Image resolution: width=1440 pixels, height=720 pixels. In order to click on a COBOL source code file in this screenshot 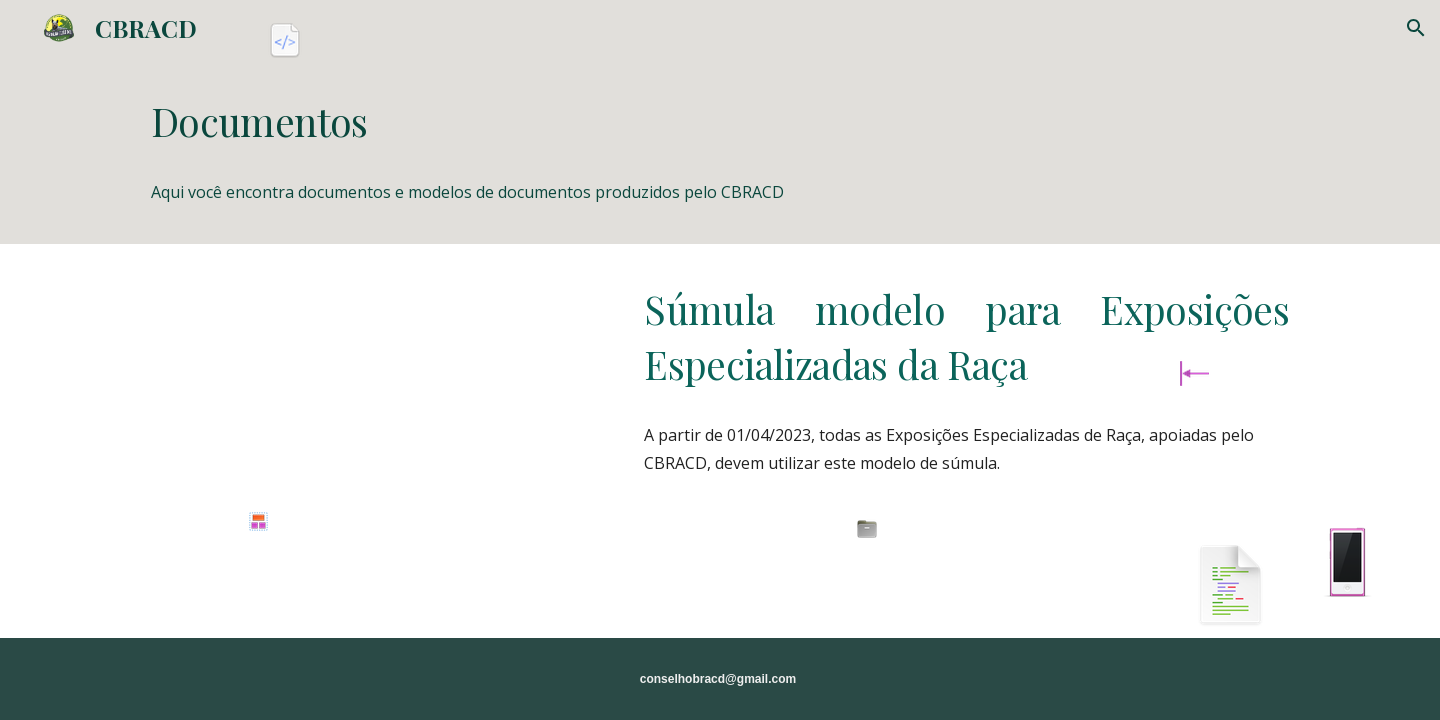, I will do `click(1230, 585)`.